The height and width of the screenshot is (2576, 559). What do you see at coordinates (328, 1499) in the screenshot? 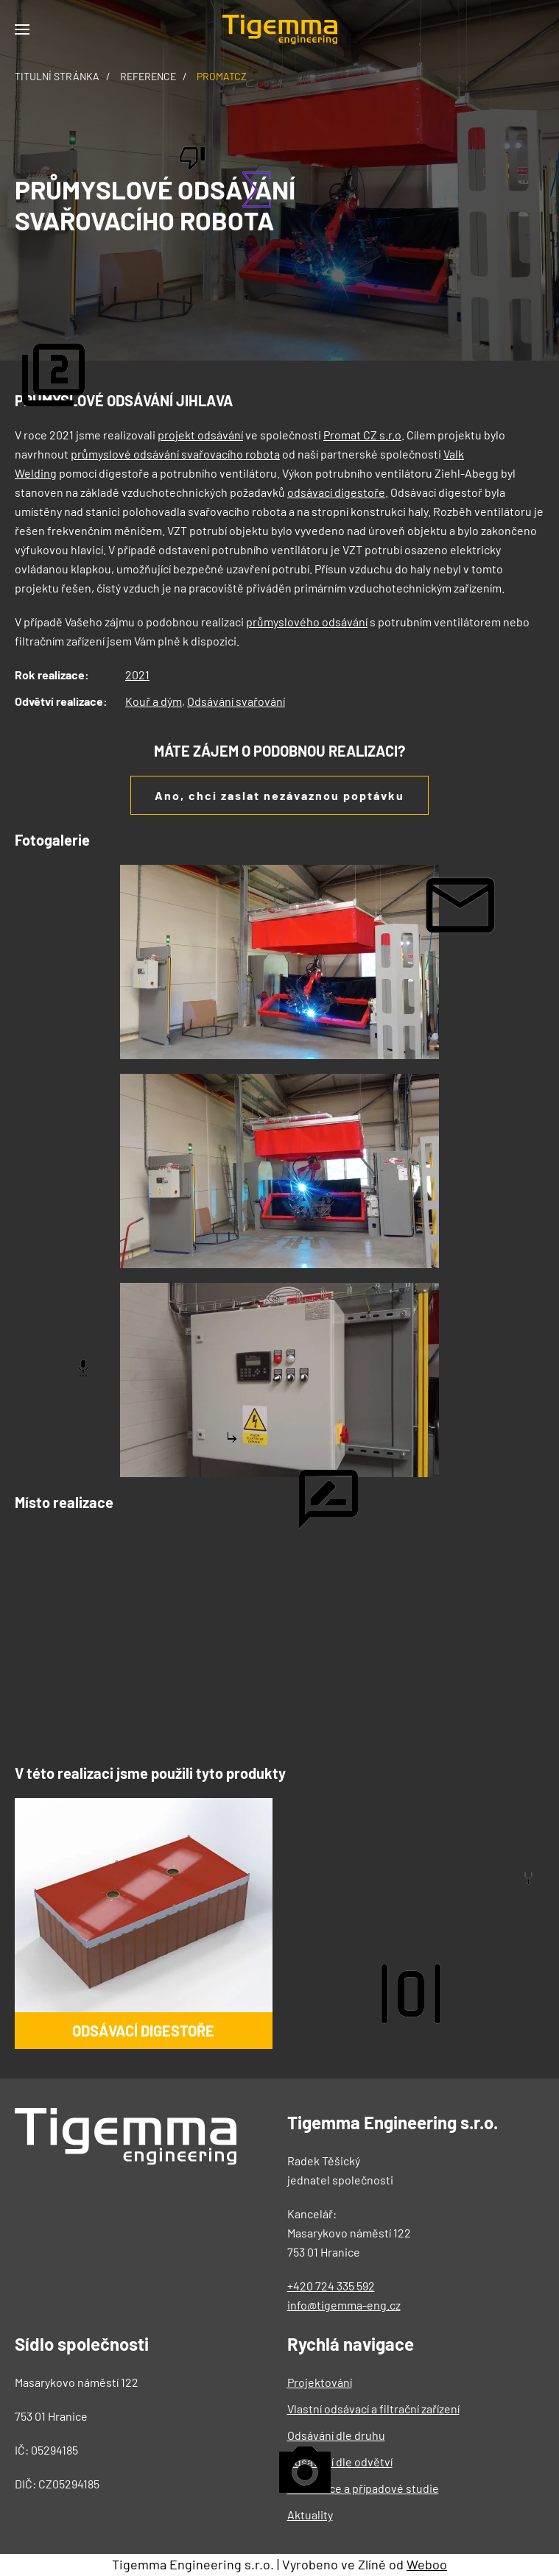
I see `write a review or rating` at bounding box center [328, 1499].